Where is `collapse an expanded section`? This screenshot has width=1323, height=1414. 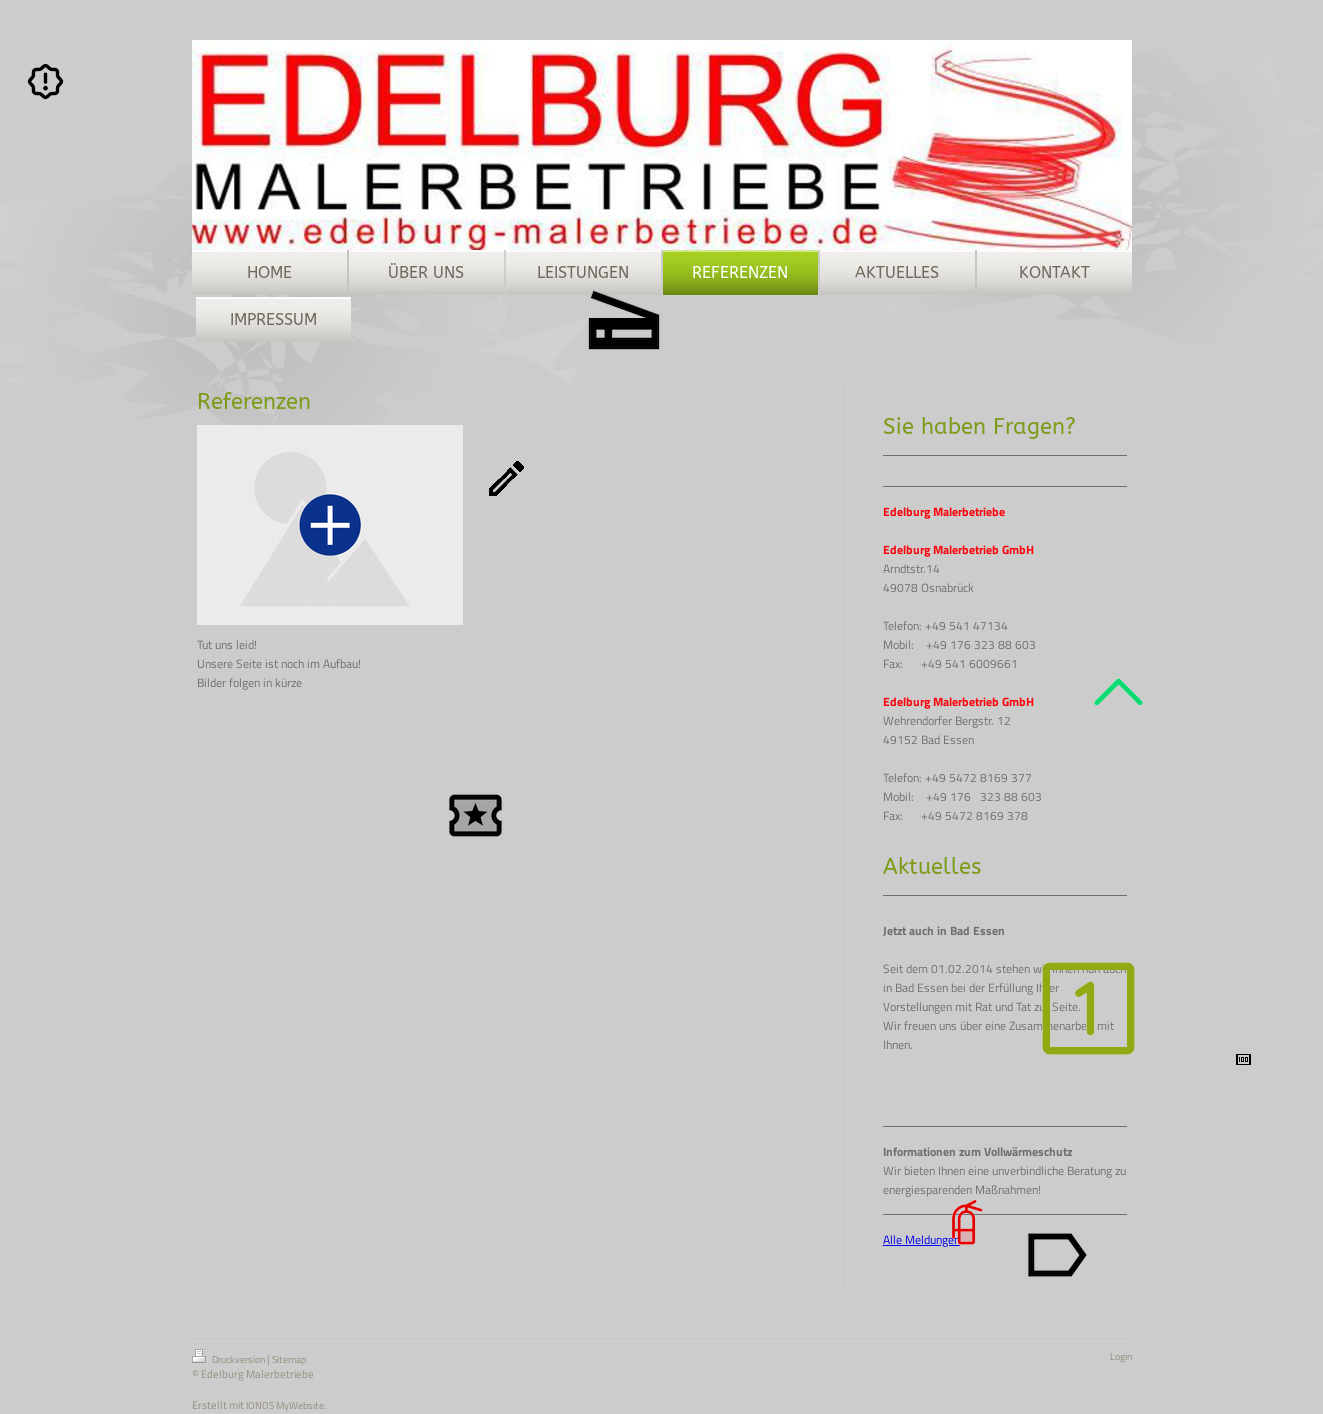 collapse an expanded section is located at coordinates (1118, 691).